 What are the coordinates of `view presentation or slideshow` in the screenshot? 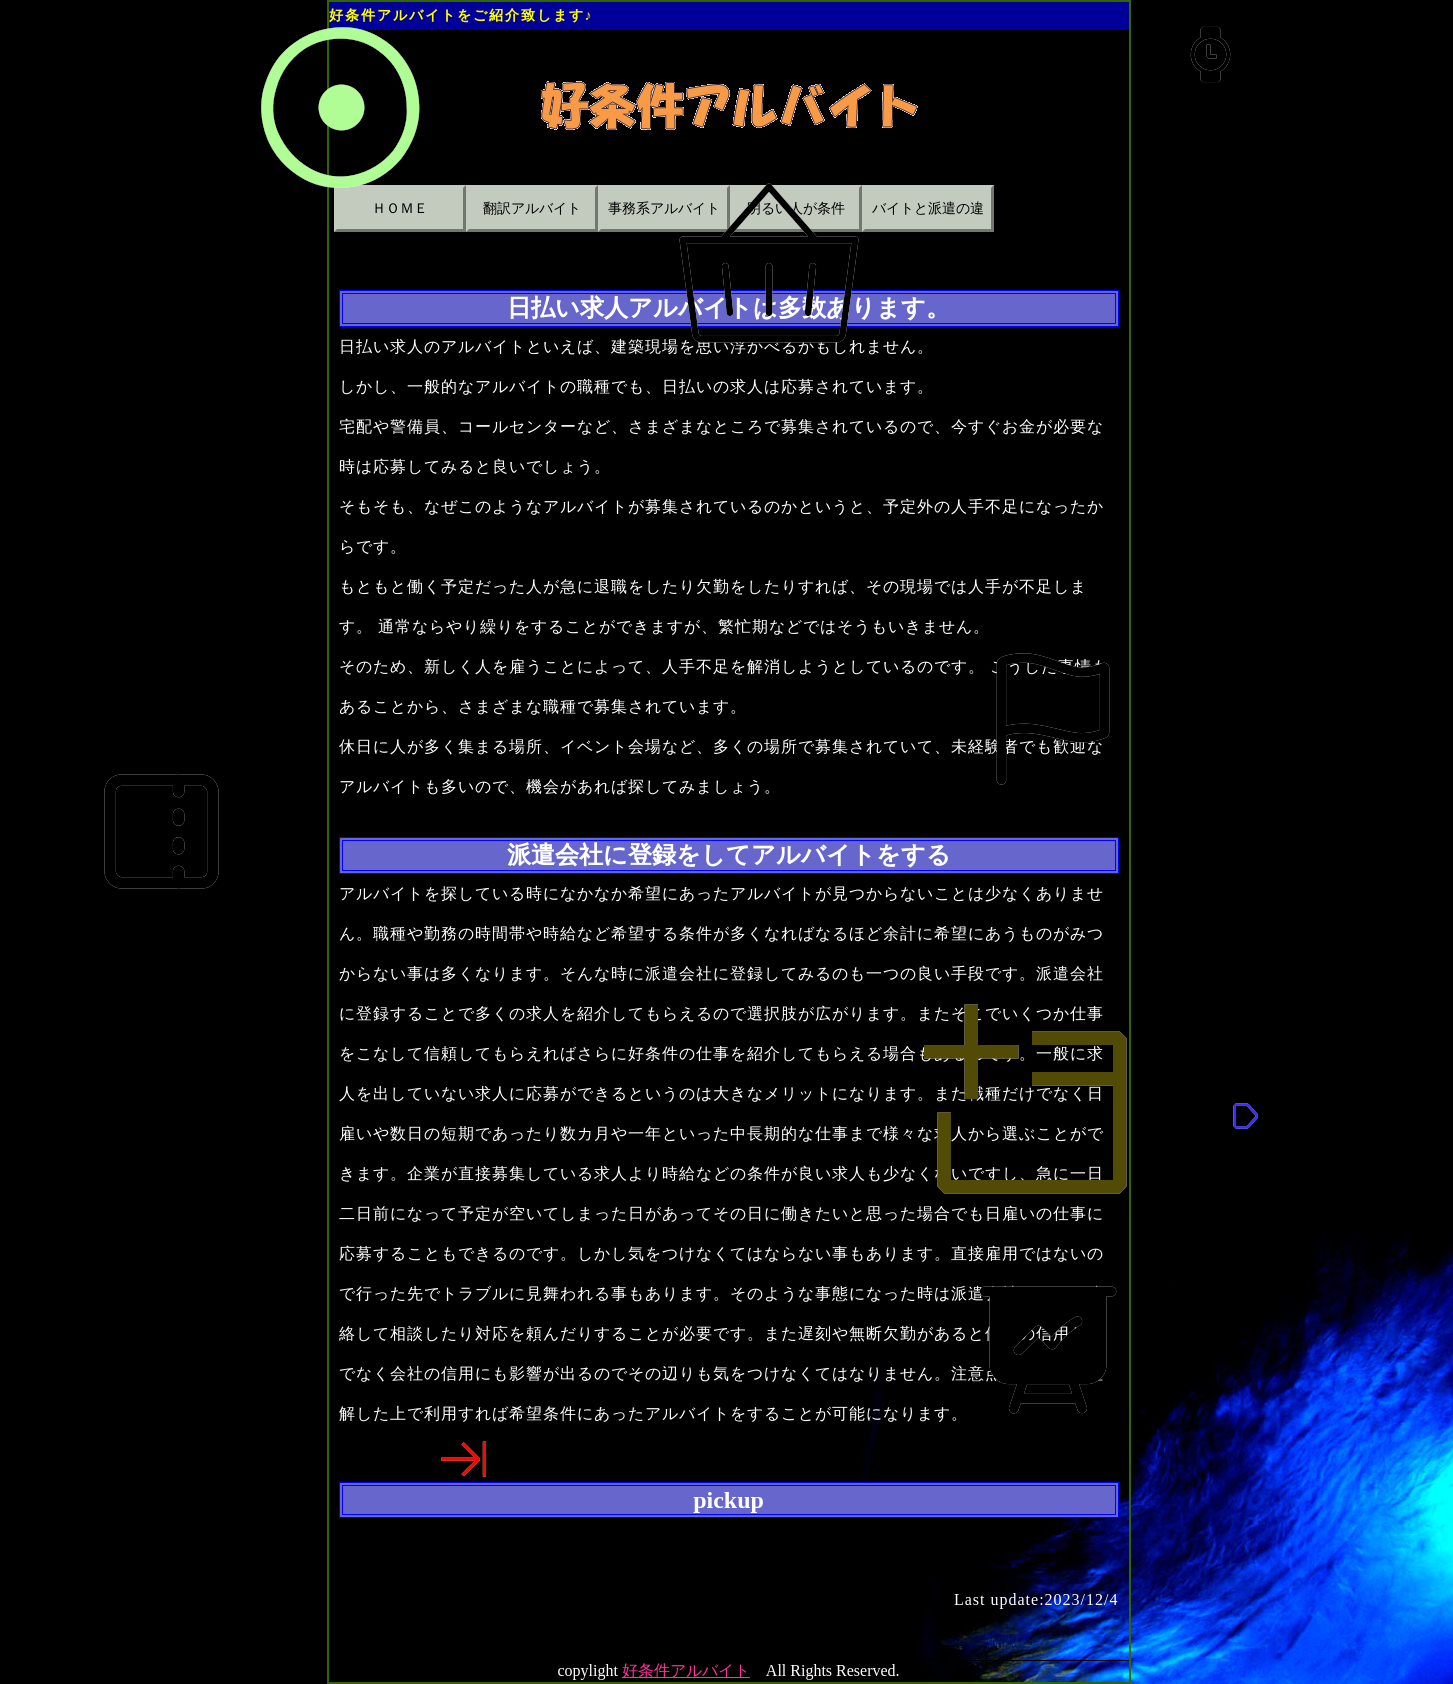 It's located at (1048, 1350).